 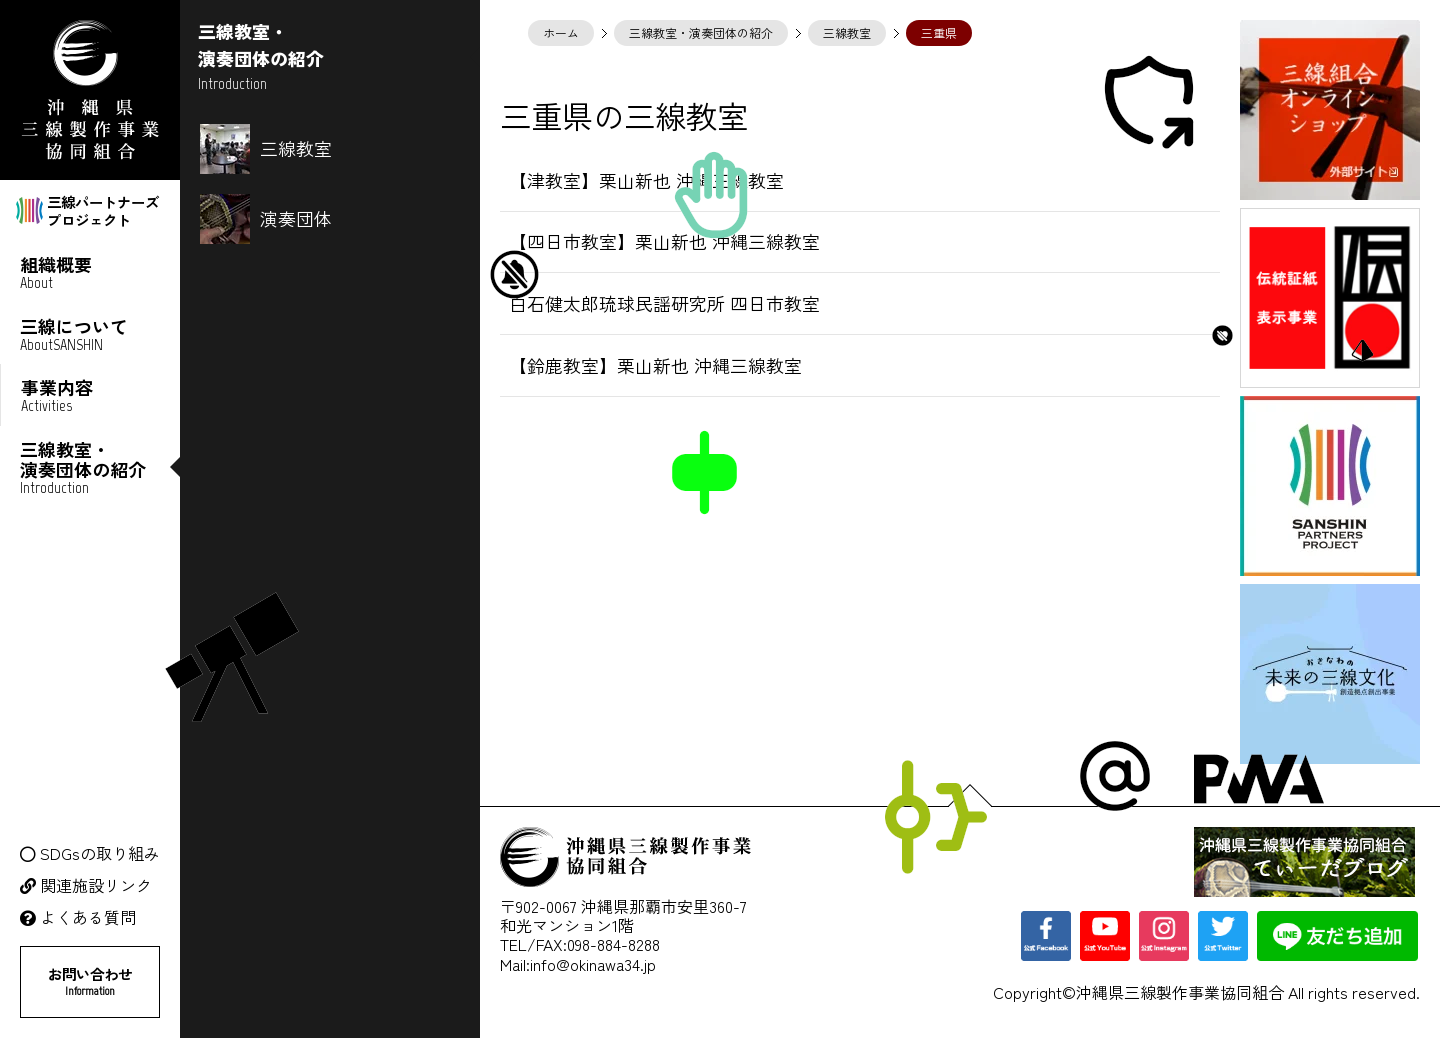 I want to click on mute notifications, so click(x=514, y=274).